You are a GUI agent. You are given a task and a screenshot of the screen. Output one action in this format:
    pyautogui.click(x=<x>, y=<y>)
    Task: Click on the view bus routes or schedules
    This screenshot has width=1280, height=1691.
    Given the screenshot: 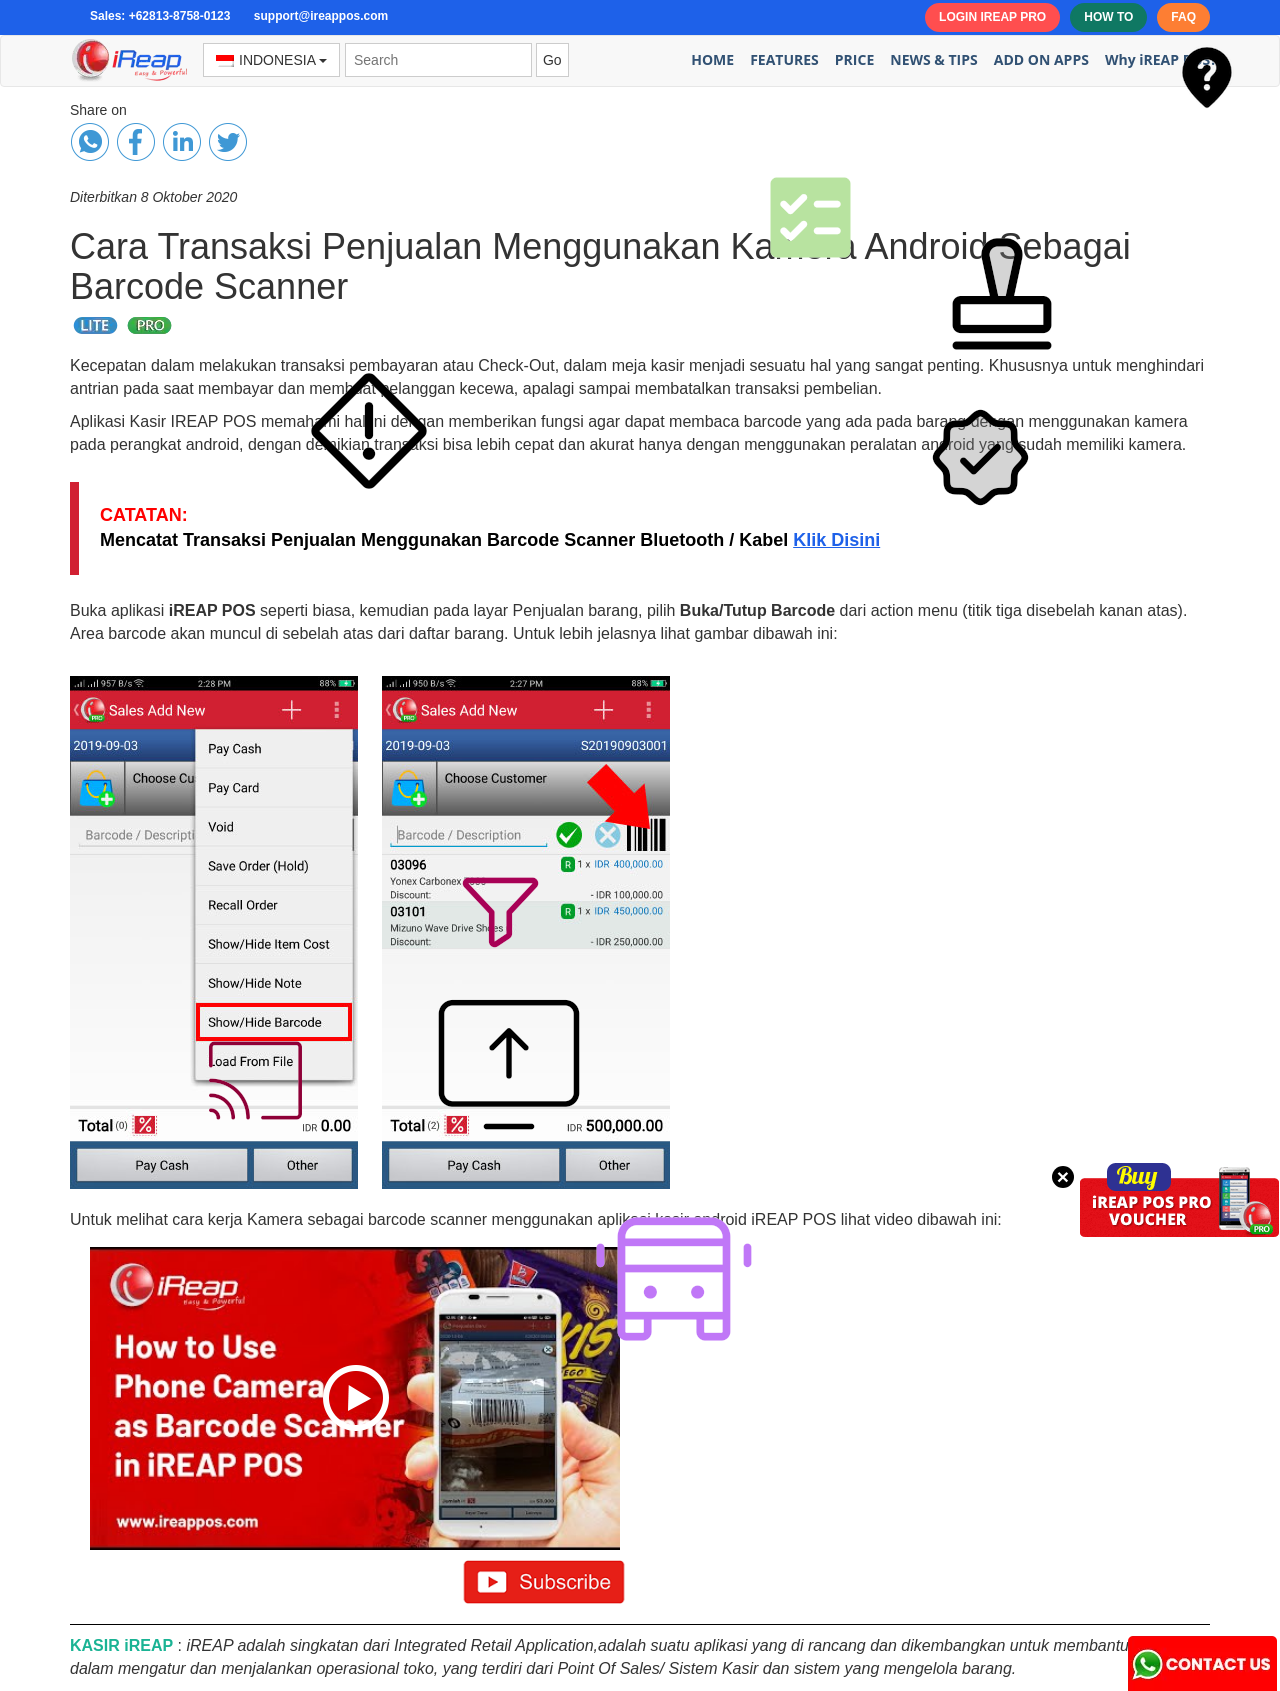 What is the action you would take?
    pyautogui.click(x=674, y=1279)
    